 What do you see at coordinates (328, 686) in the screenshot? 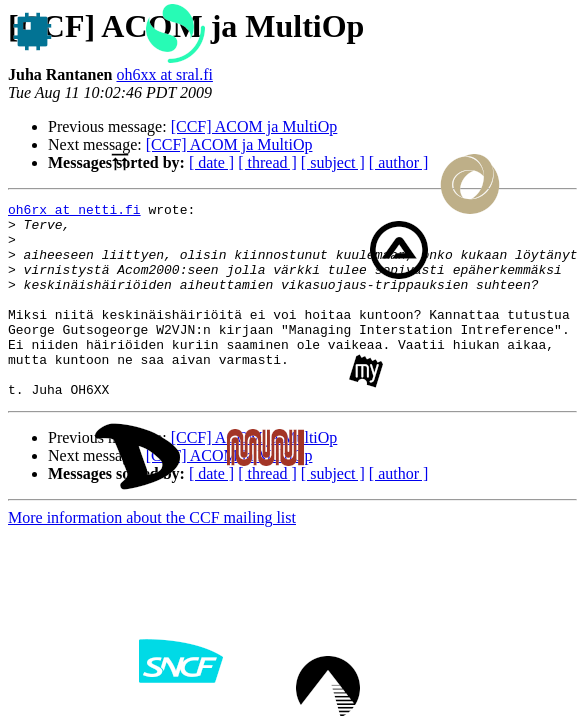
I see `link to Codeberg repository` at bounding box center [328, 686].